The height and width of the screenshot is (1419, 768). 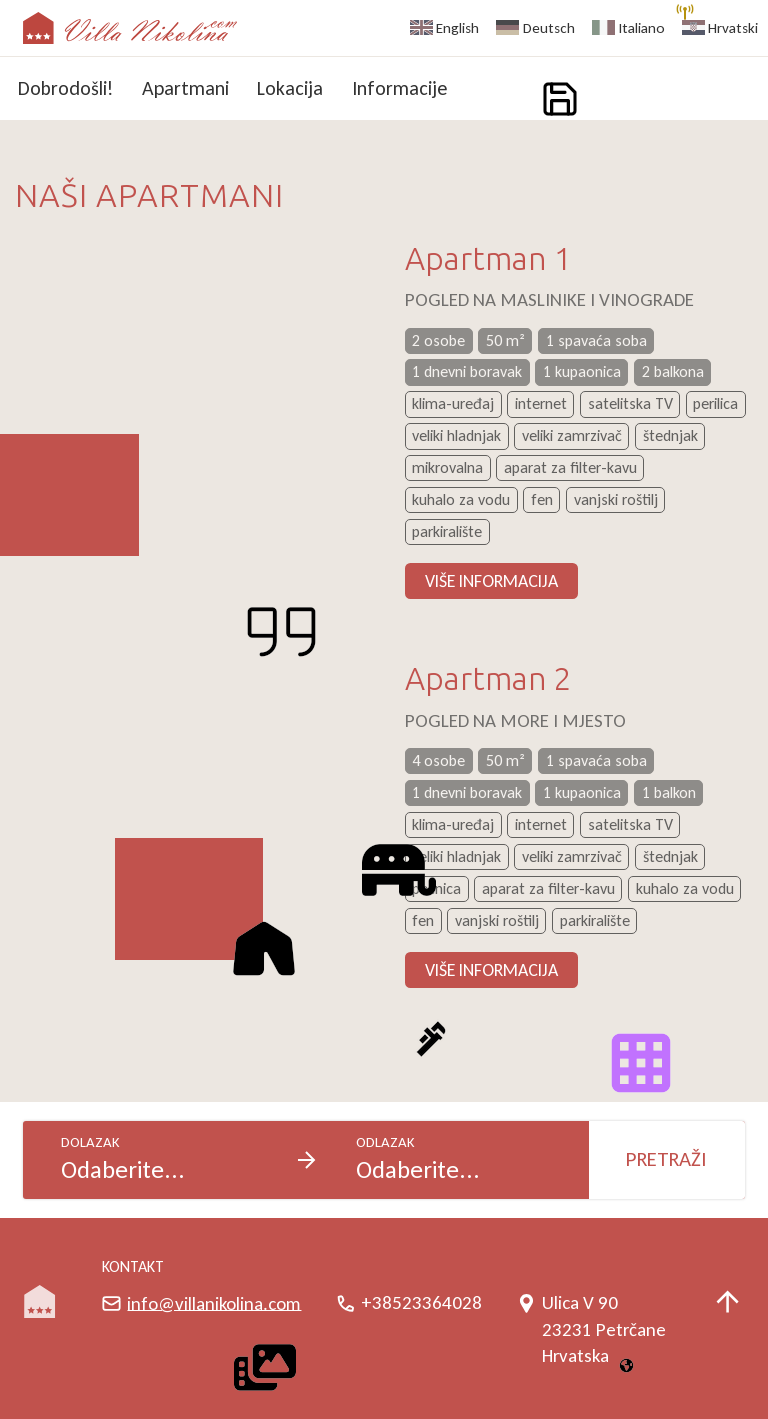 I want to click on save current file or document, so click(x=560, y=99).